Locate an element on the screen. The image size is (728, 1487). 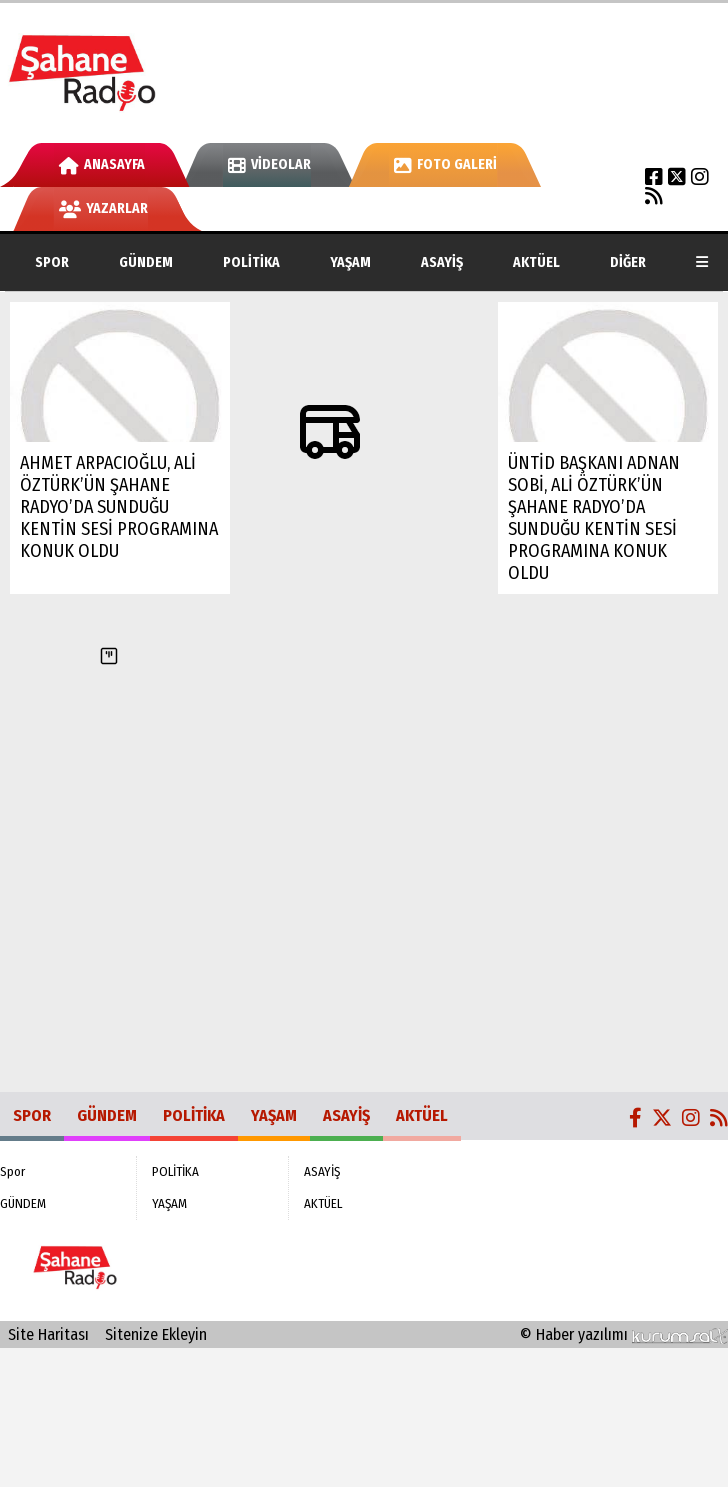
browse camper or RV rentals is located at coordinates (330, 432).